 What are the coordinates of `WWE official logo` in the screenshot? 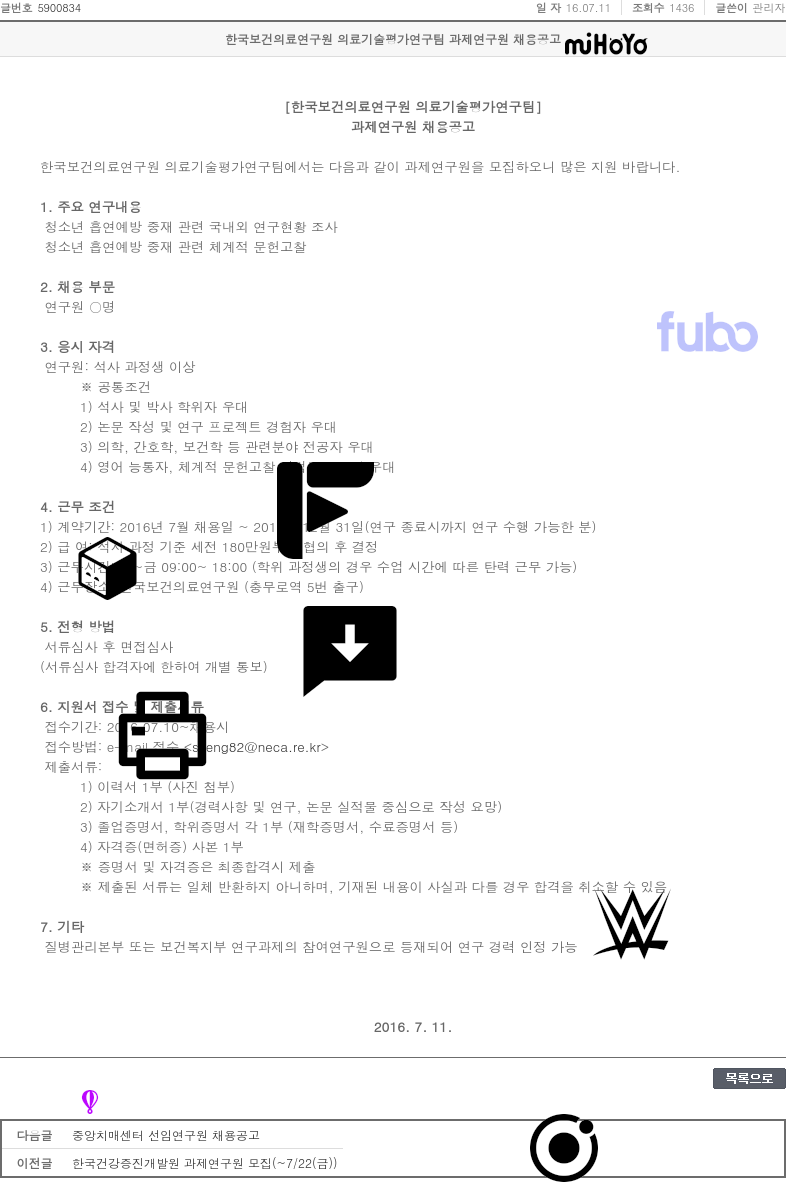 It's located at (632, 924).